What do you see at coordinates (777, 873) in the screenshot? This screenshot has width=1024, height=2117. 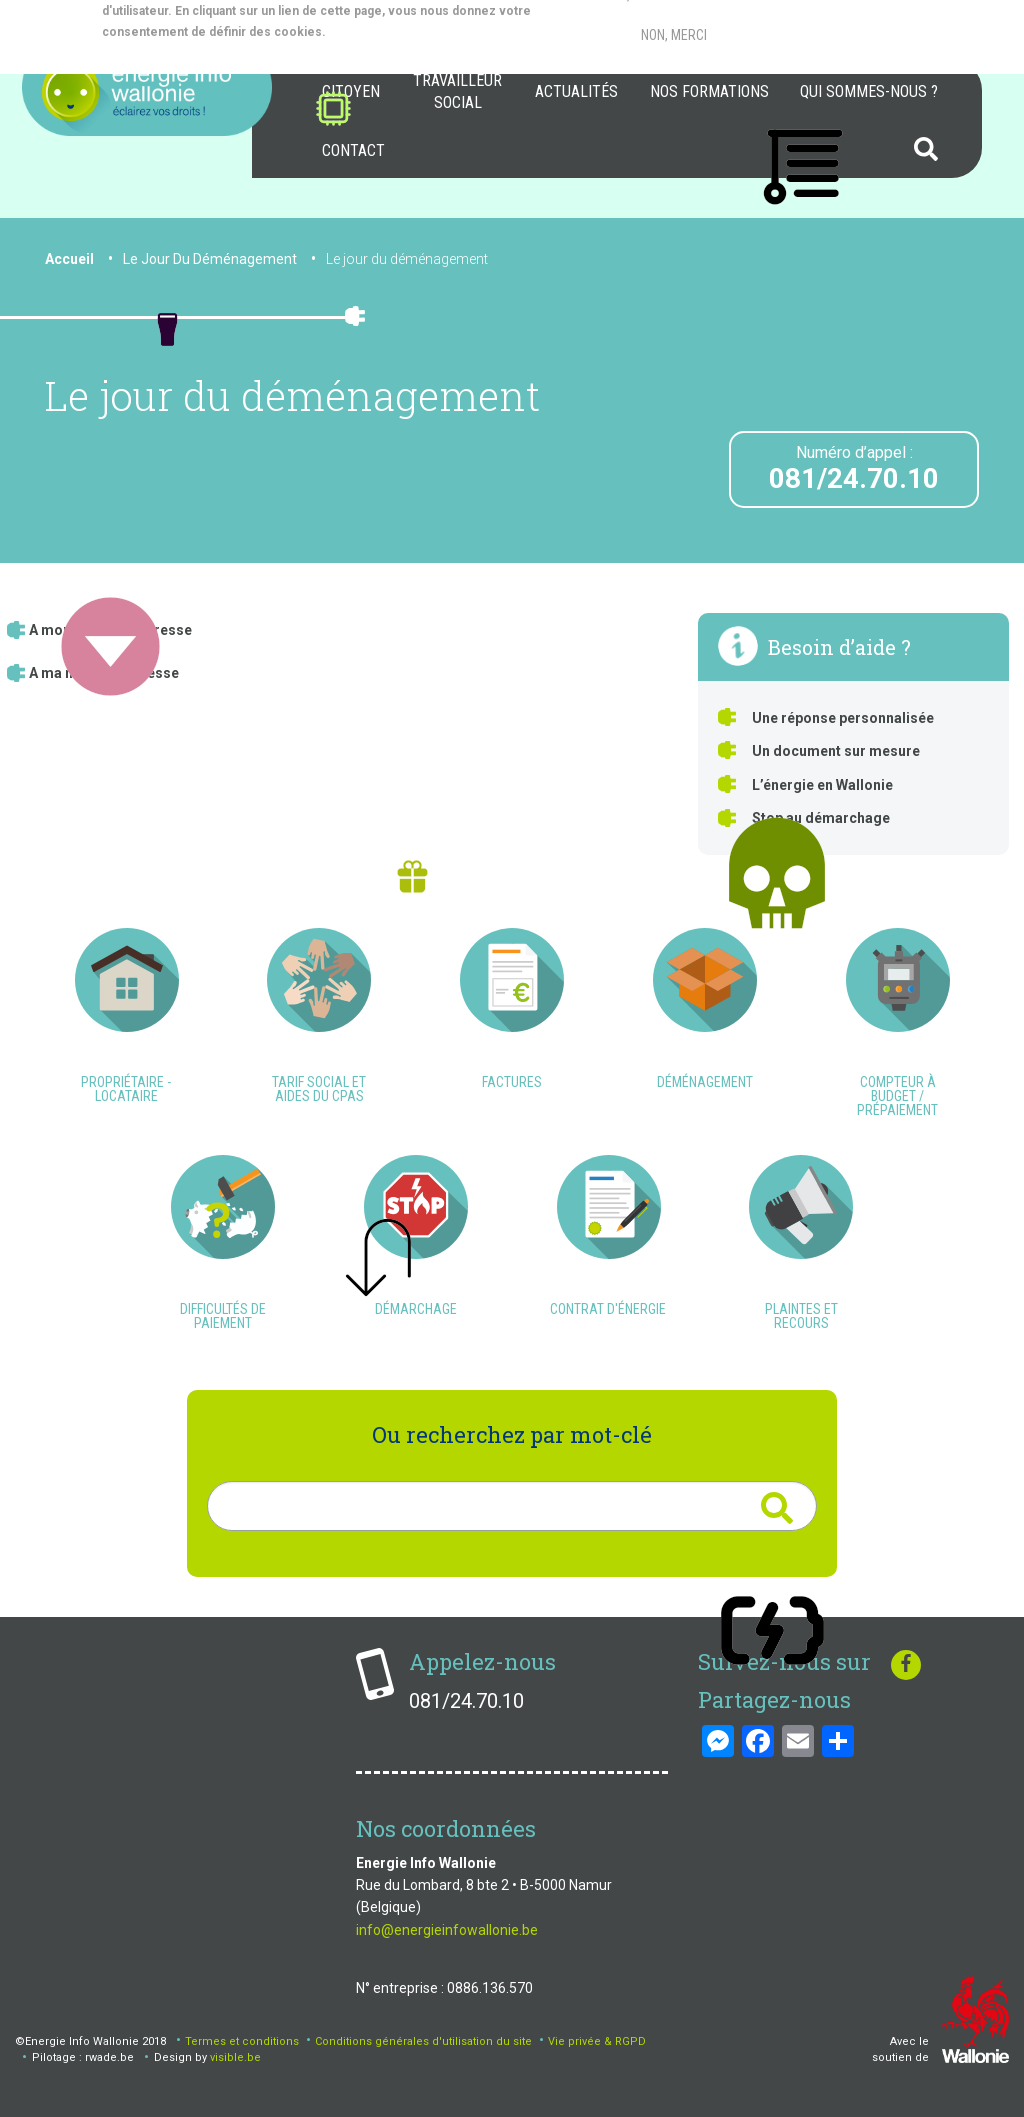 I see `indicates danger or hazardous content` at bounding box center [777, 873].